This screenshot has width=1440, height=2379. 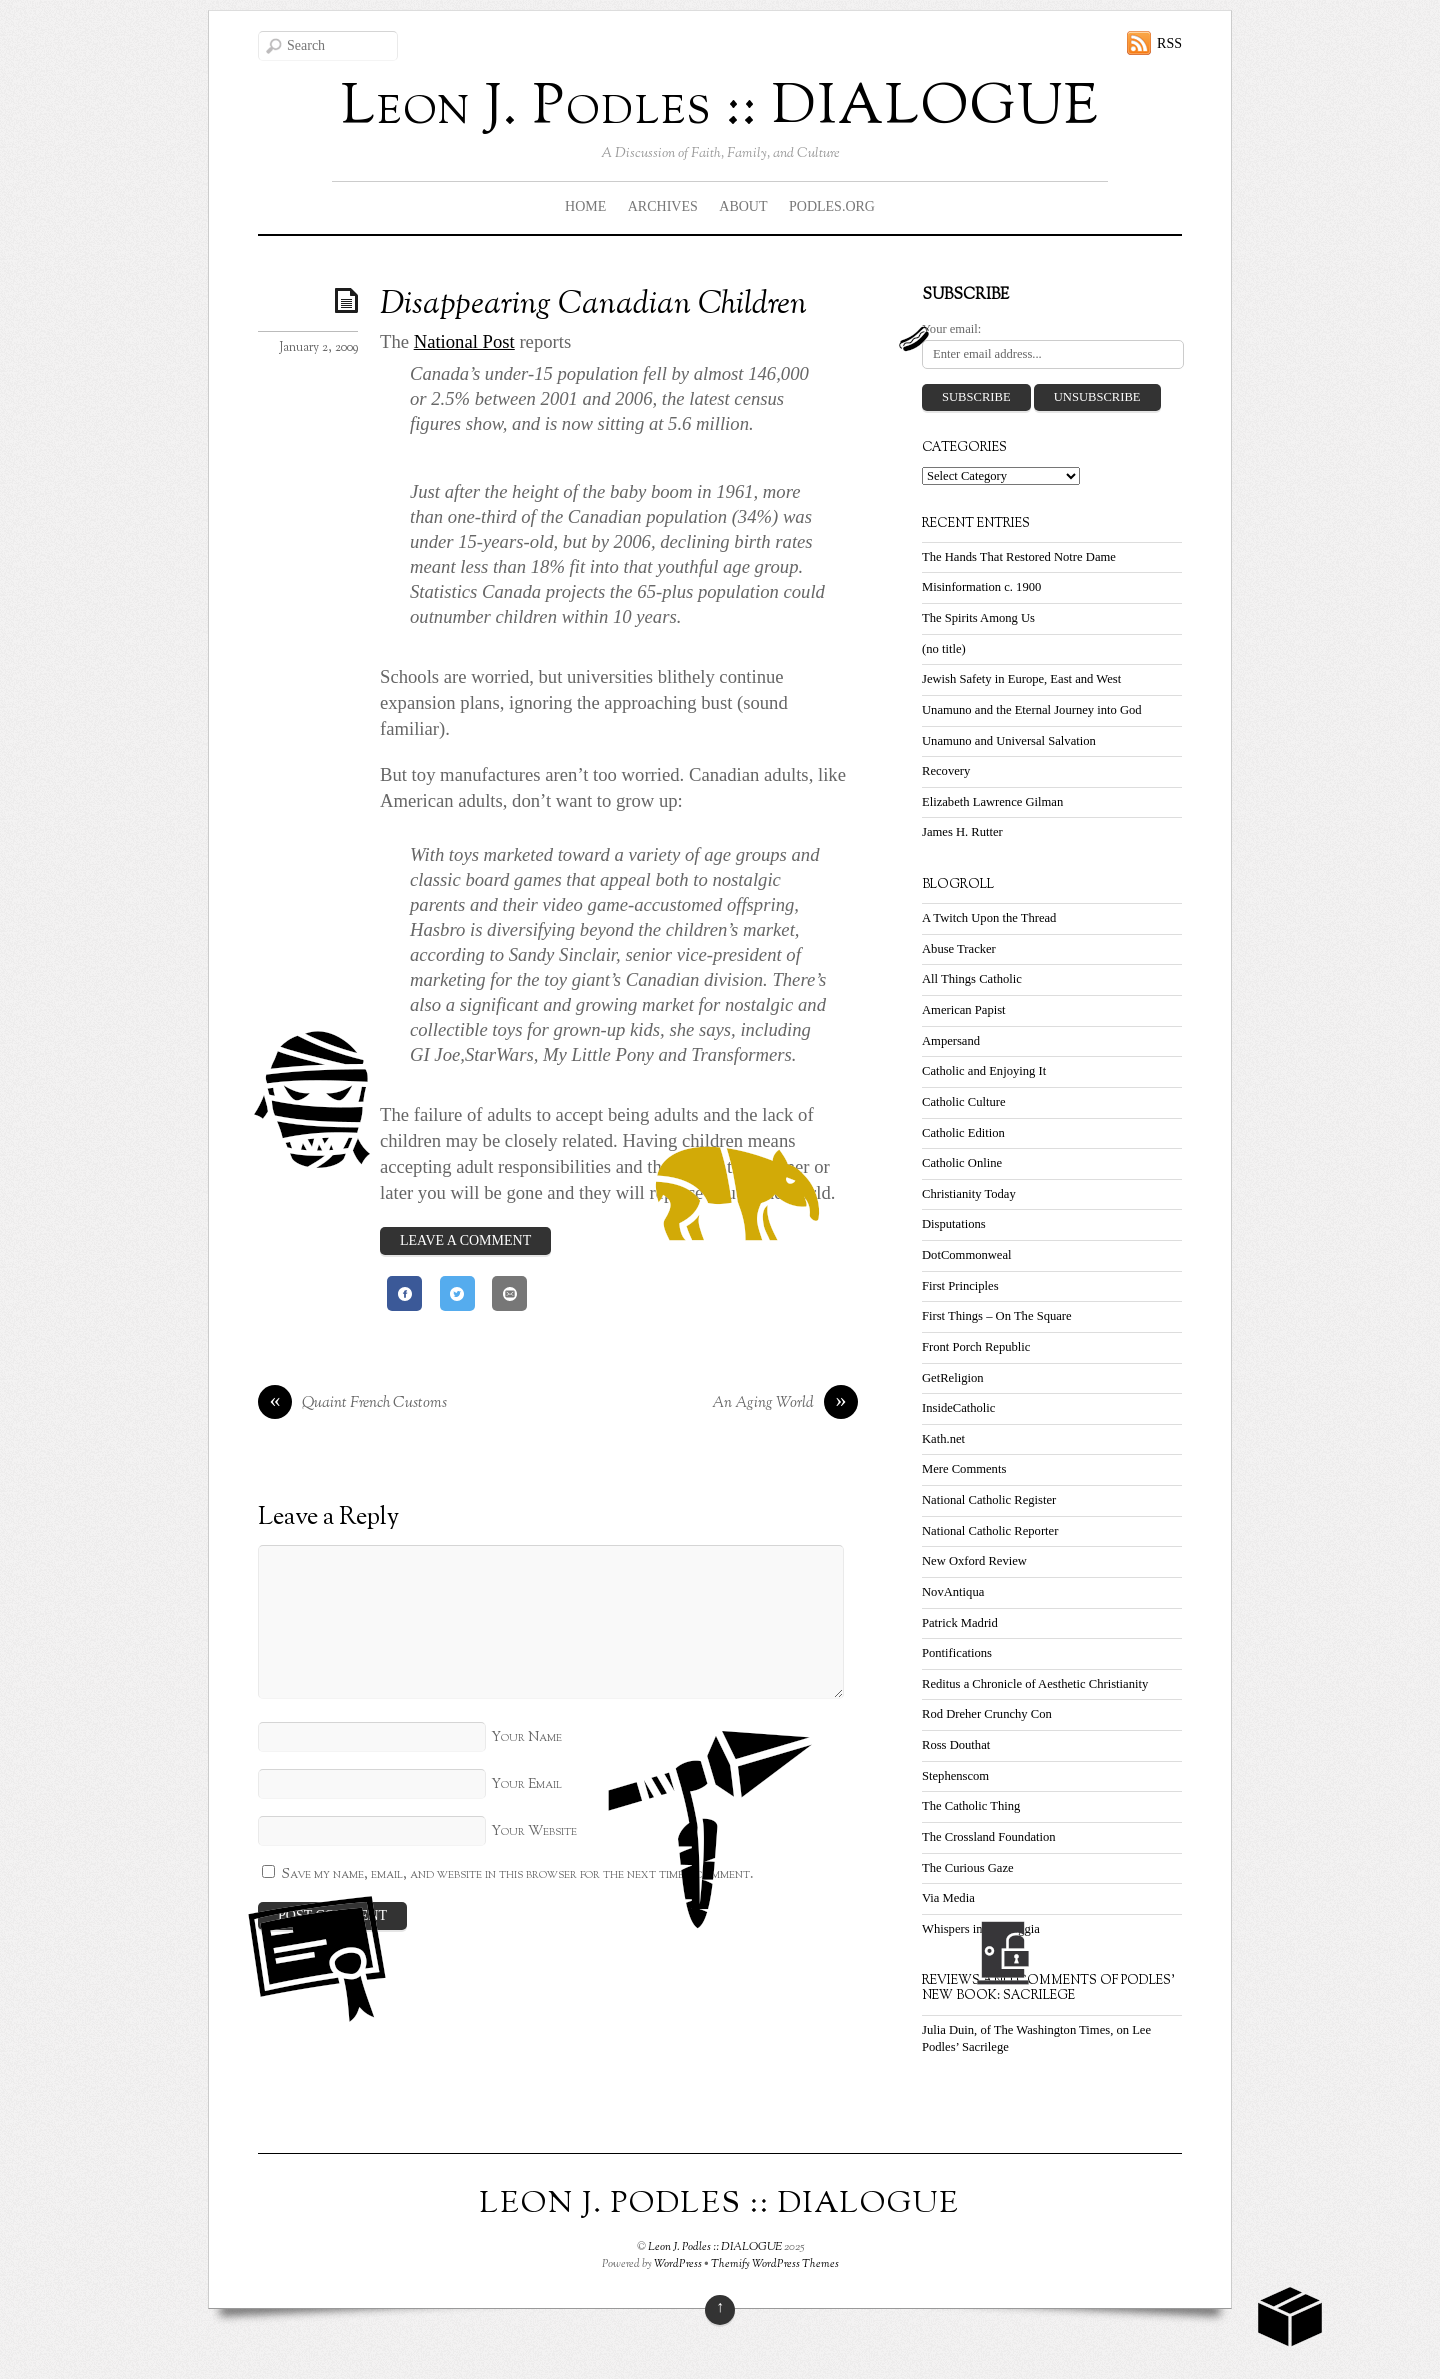 What do you see at coordinates (1290, 2317) in the screenshot?
I see `view package or shipment status` at bounding box center [1290, 2317].